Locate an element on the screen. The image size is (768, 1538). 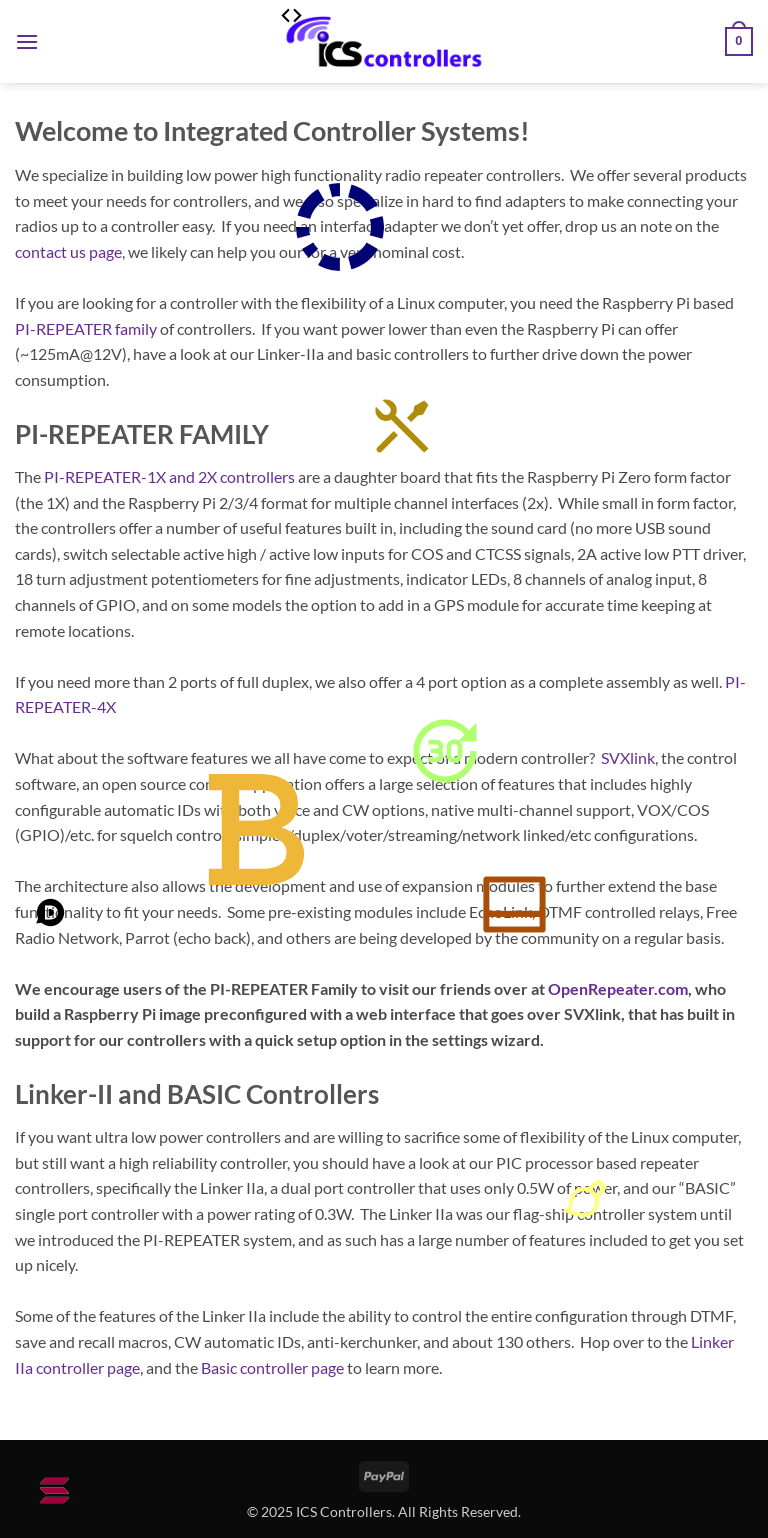
access brush or painting tools is located at coordinates (585, 1199).